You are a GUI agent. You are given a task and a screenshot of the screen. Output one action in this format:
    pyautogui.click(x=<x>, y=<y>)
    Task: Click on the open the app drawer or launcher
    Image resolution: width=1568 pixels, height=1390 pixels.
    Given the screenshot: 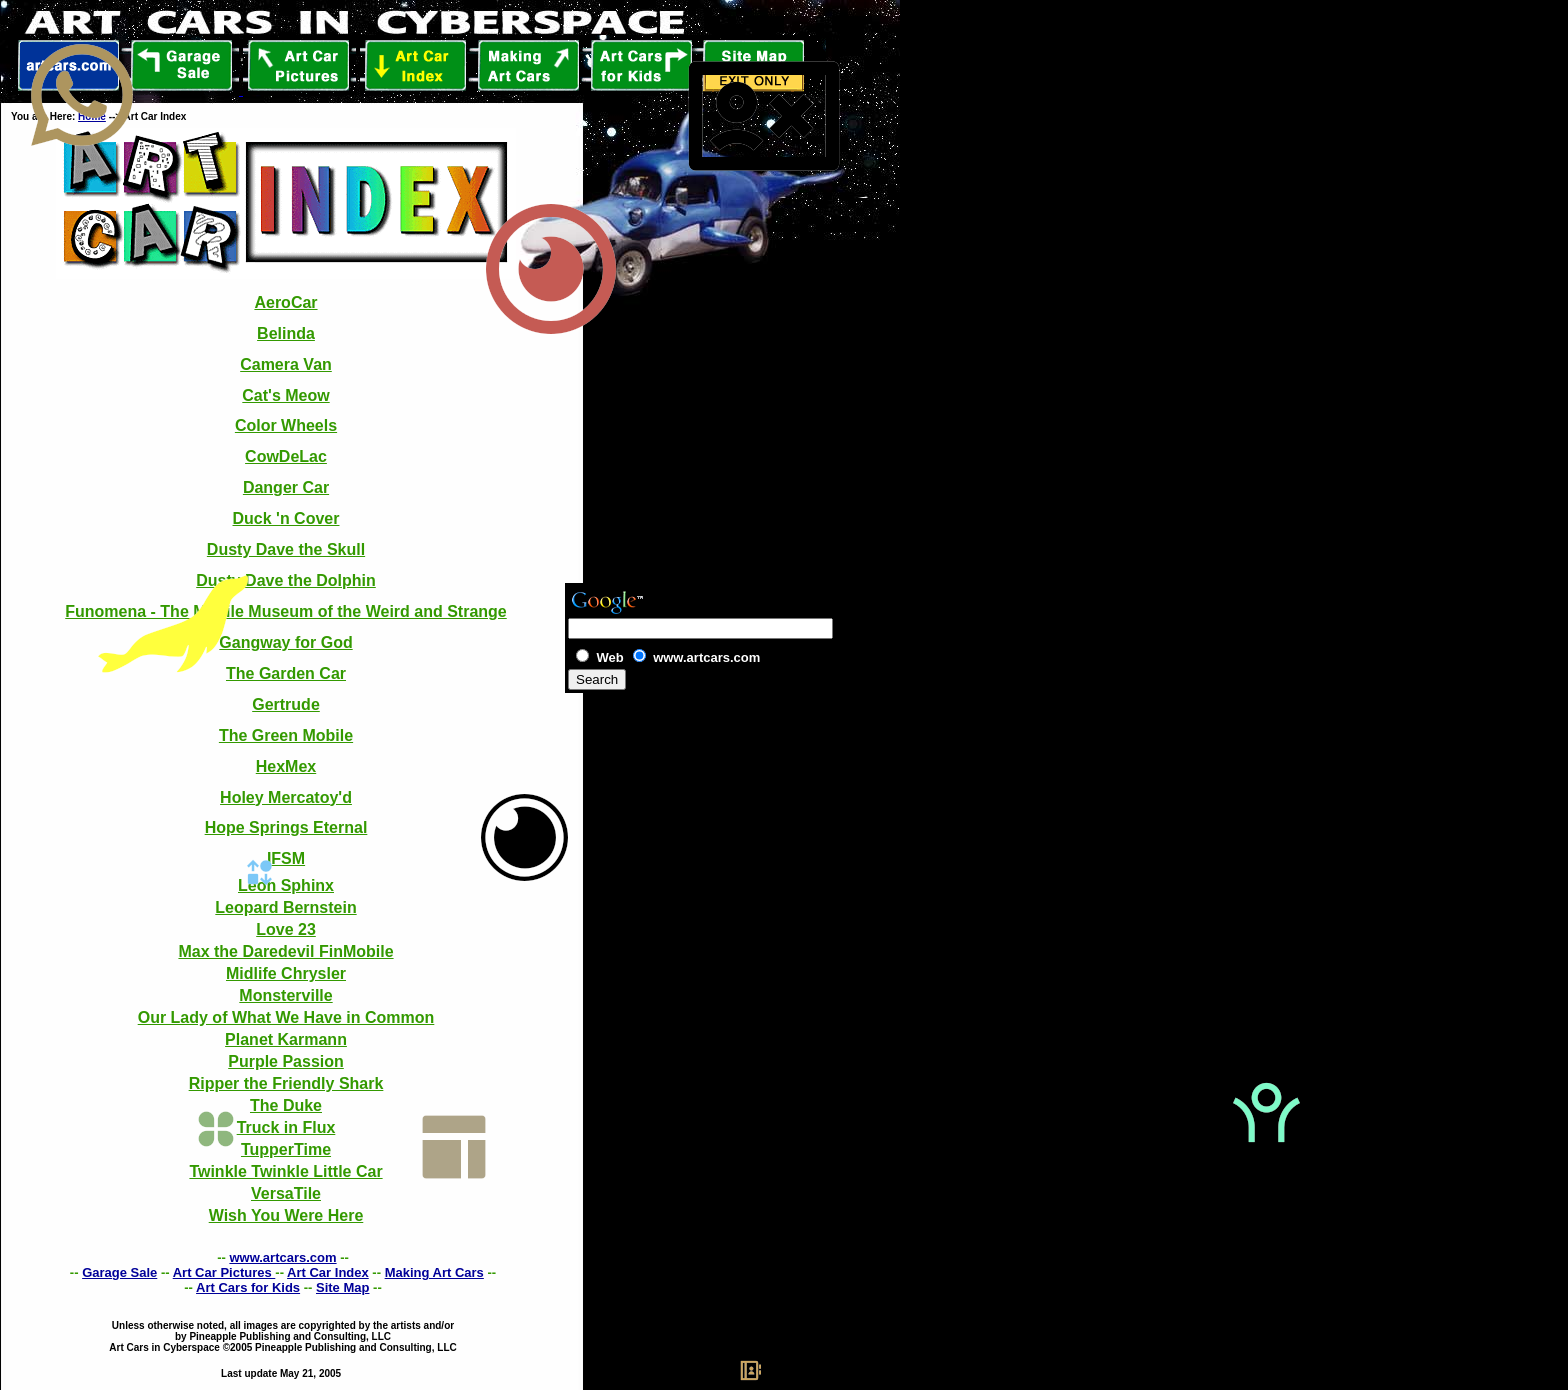 What is the action you would take?
    pyautogui.click(x=216, y=1129)
    